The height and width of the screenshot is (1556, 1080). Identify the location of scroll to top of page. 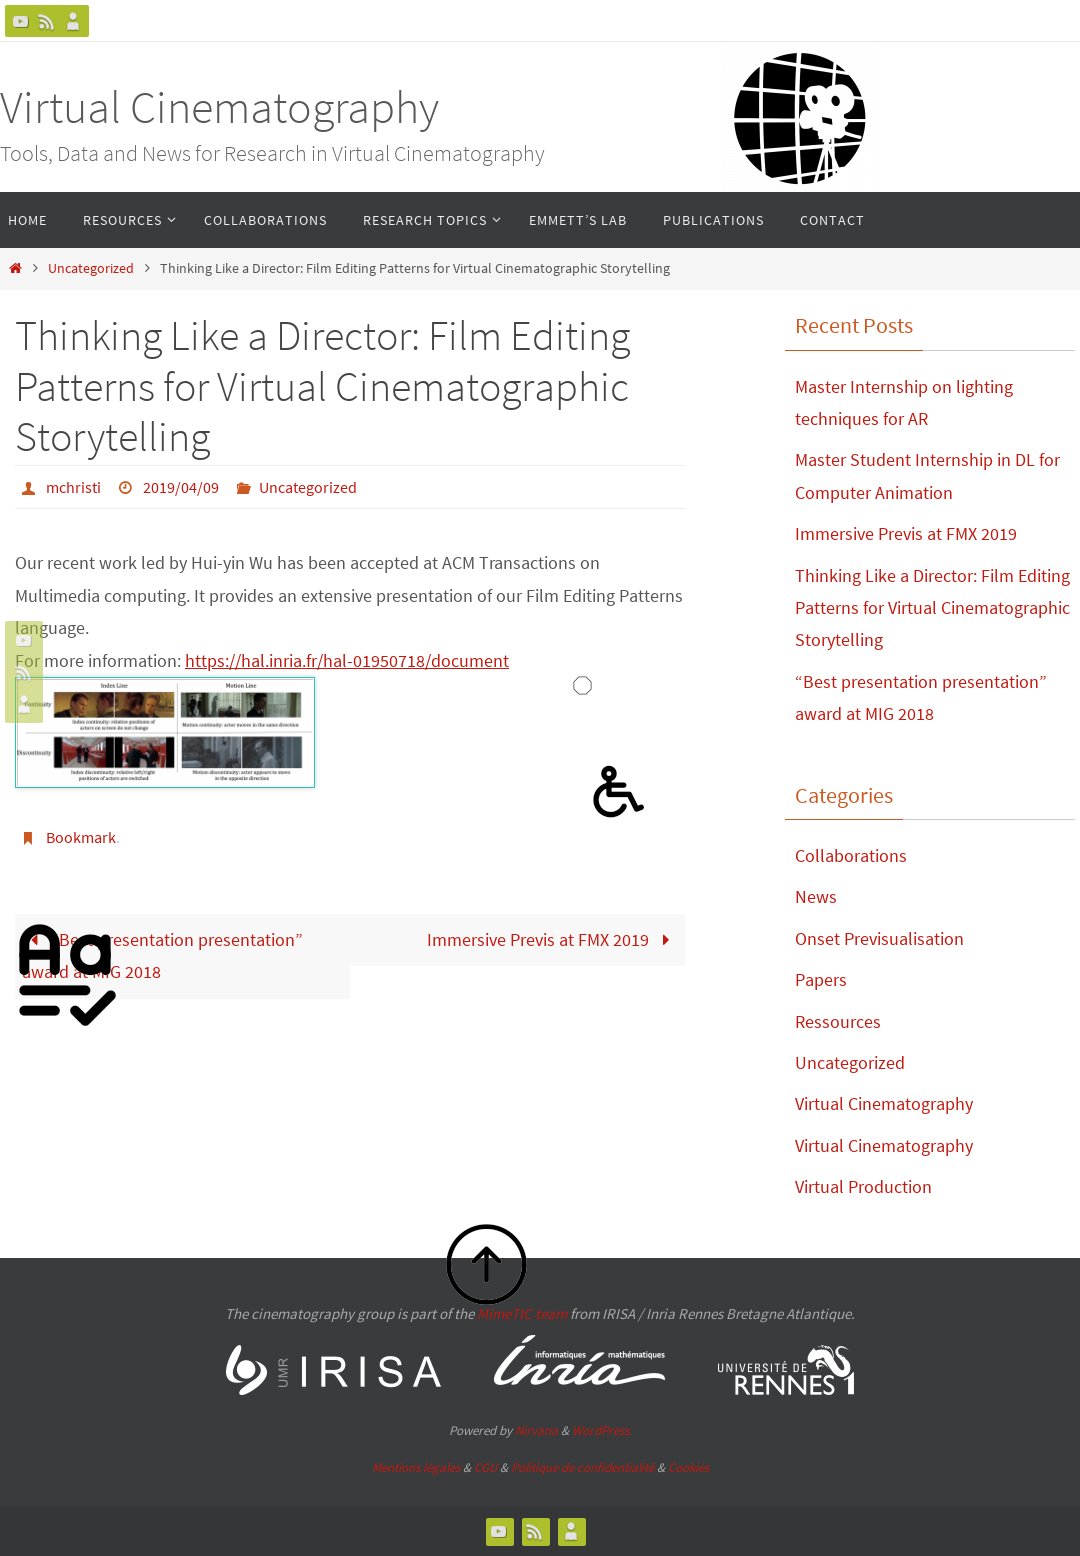
(486, 1264).